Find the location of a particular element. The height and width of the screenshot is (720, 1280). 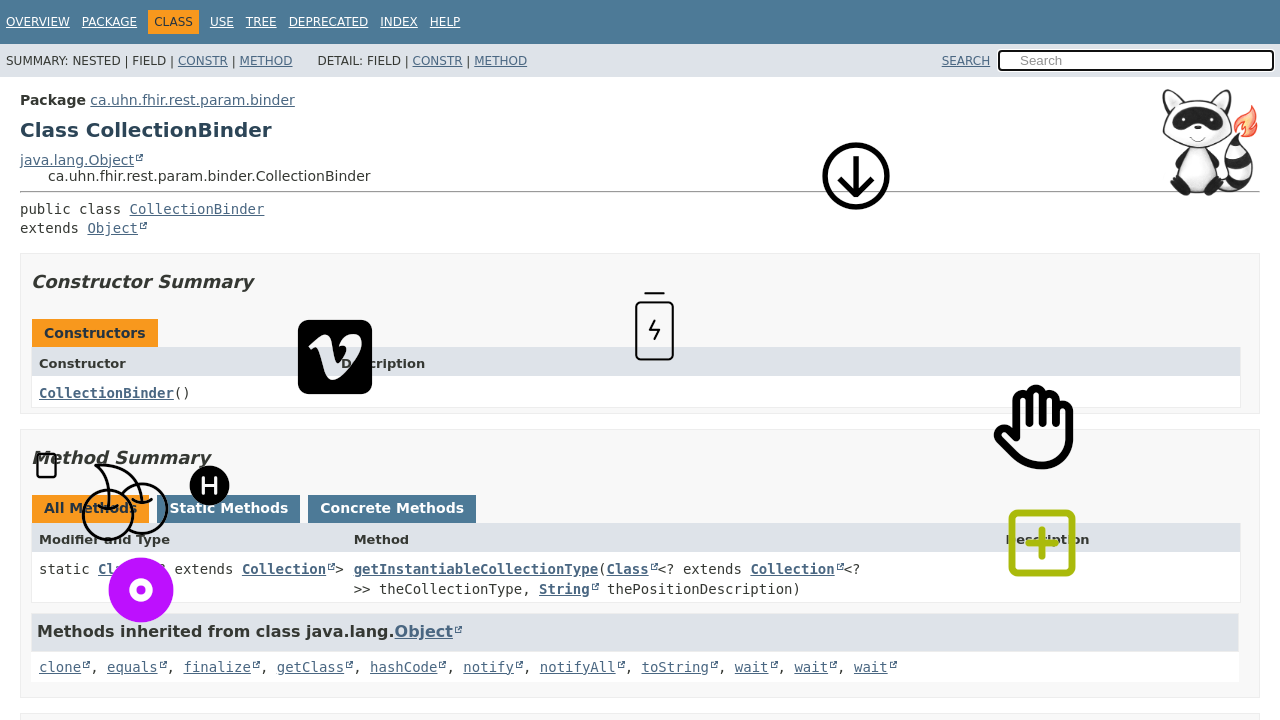

indicates device is currently charging is located at coordinates (654, 327).